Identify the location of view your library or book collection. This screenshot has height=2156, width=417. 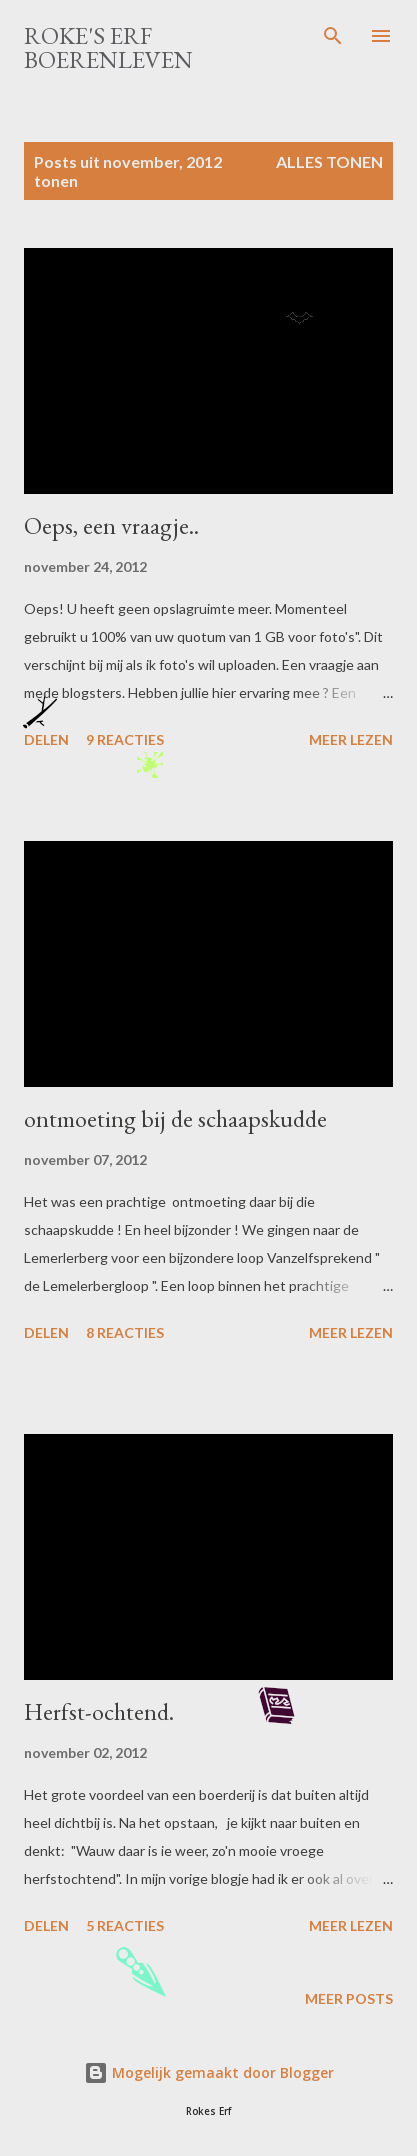
(276, 1705).